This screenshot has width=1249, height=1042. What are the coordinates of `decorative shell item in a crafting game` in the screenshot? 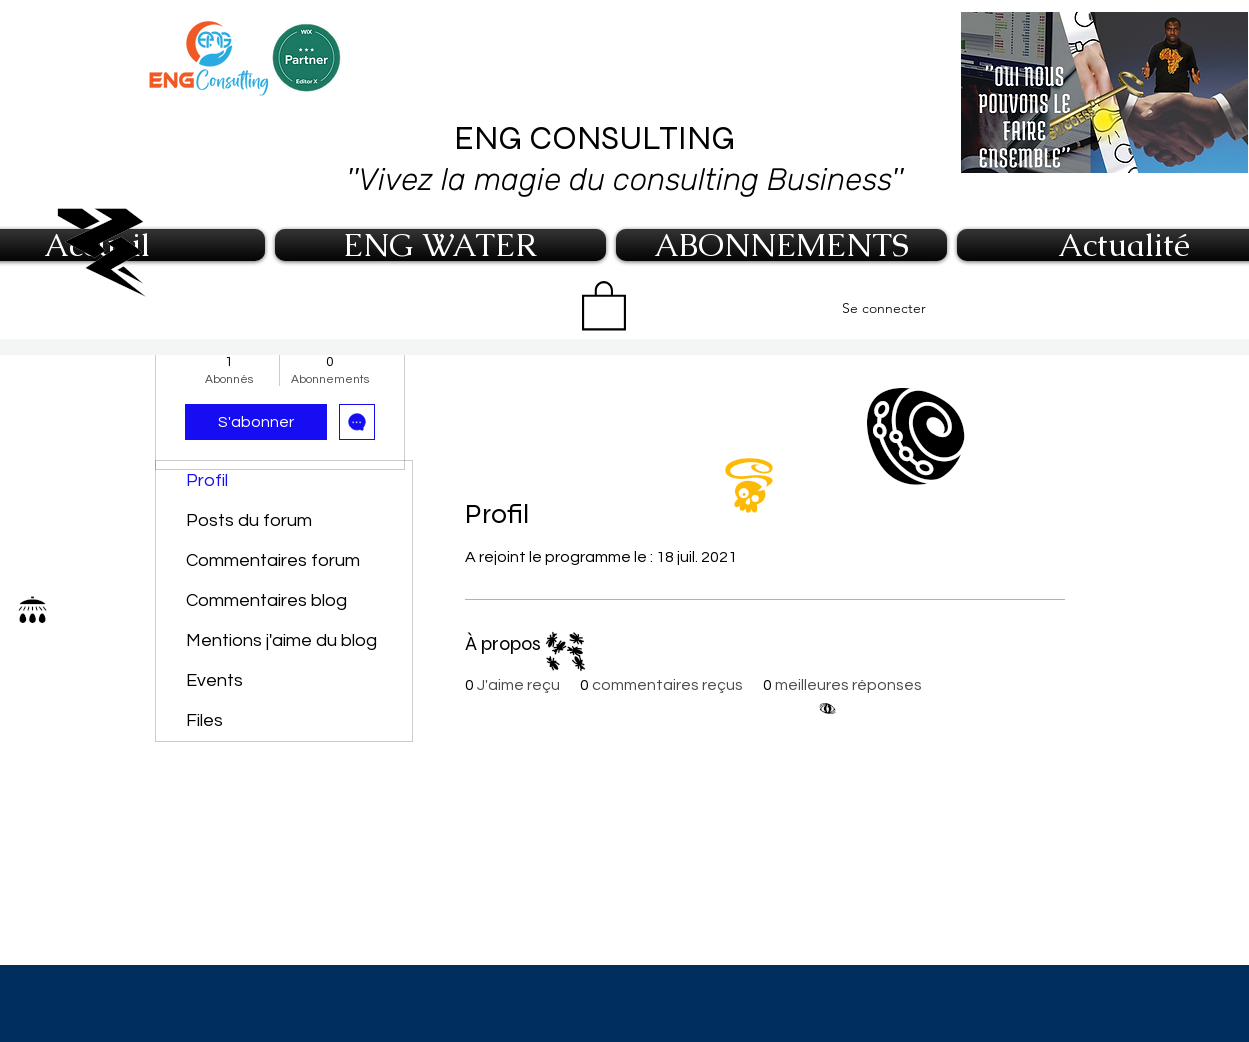 It's located at (915, 436).